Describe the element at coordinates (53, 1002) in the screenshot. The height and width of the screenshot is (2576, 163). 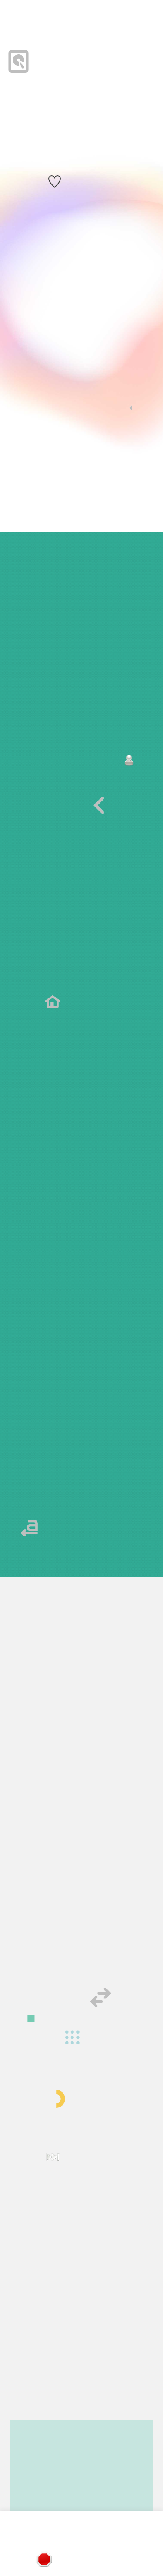
I see `navigate to home screen or directory` at that location.